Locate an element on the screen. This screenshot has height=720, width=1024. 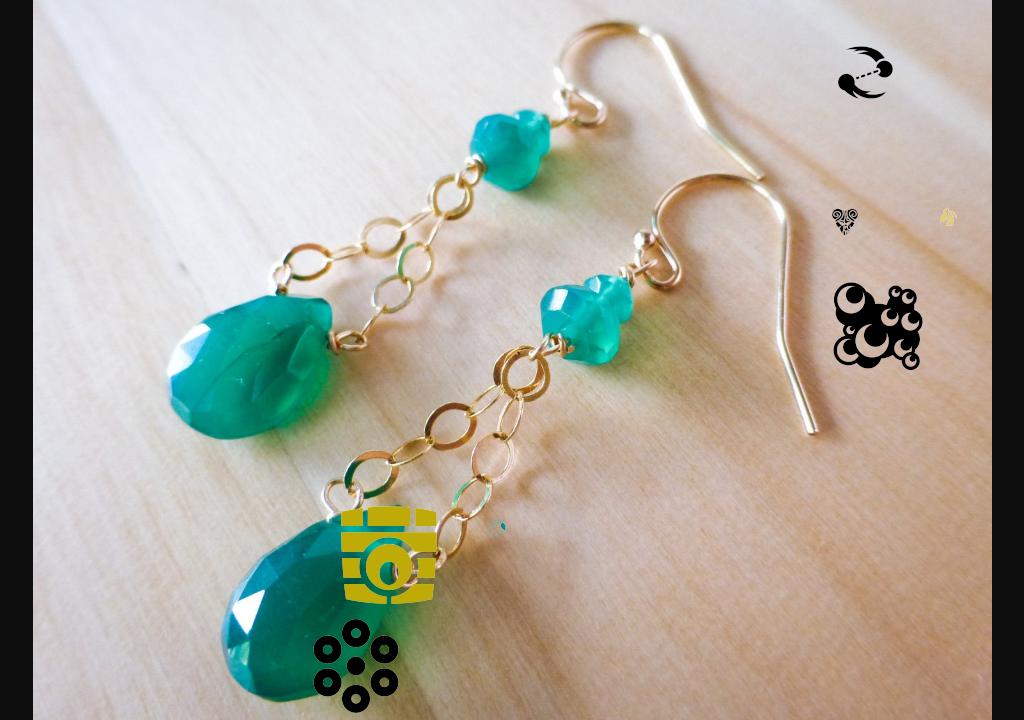
access barrel or keg inventory in game is located at coordinates (389, 555).